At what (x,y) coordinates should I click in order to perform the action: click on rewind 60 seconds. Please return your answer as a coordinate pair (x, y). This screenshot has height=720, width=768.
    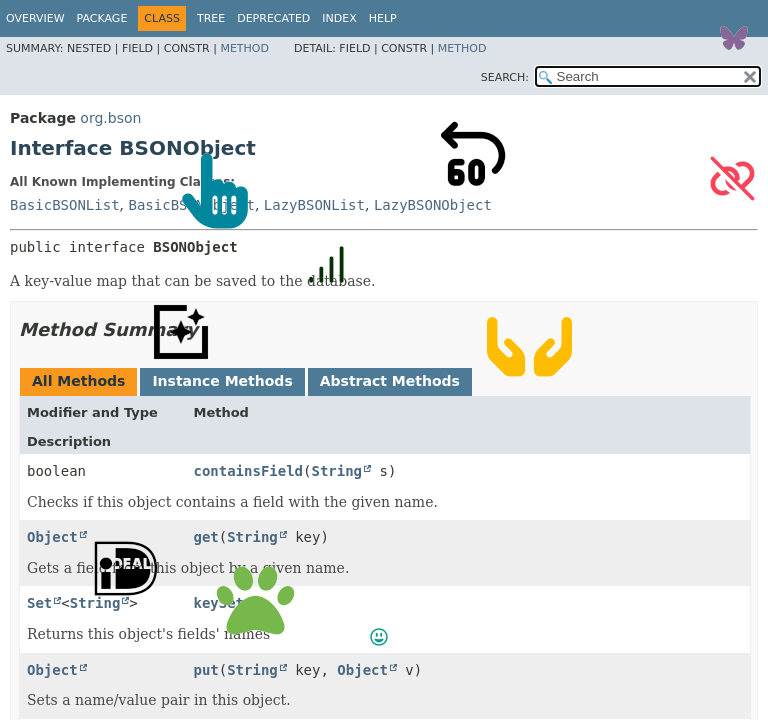
    Looking at the image, I should click on (471, 155).